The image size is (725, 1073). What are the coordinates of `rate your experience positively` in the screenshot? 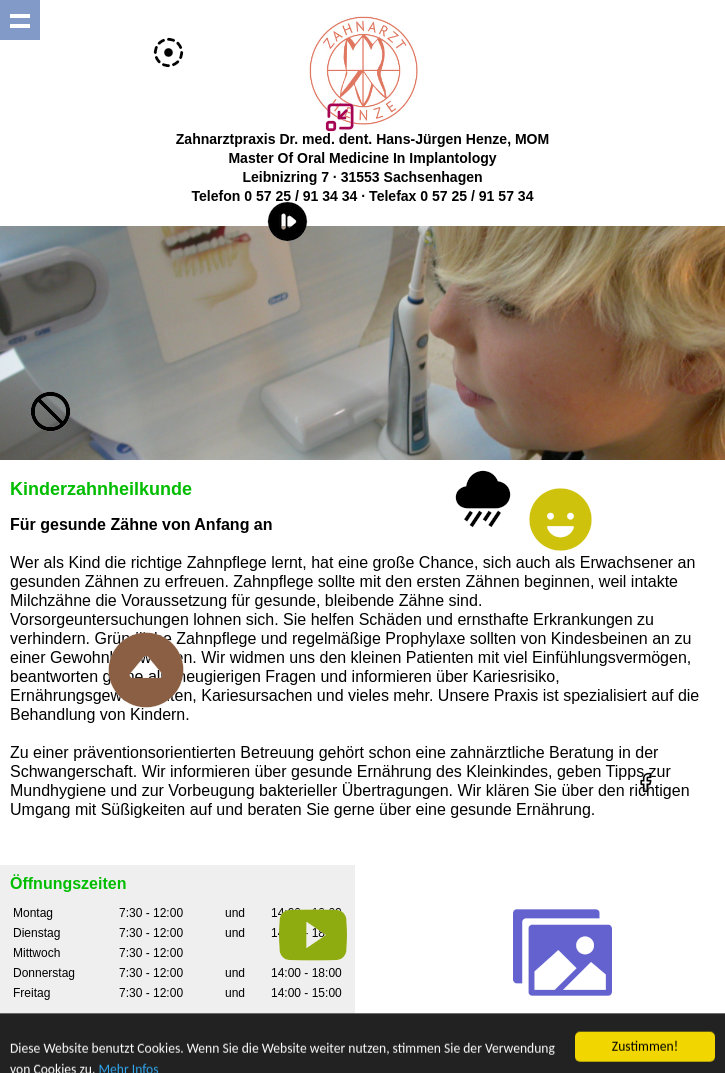 It's located at (560, 519).